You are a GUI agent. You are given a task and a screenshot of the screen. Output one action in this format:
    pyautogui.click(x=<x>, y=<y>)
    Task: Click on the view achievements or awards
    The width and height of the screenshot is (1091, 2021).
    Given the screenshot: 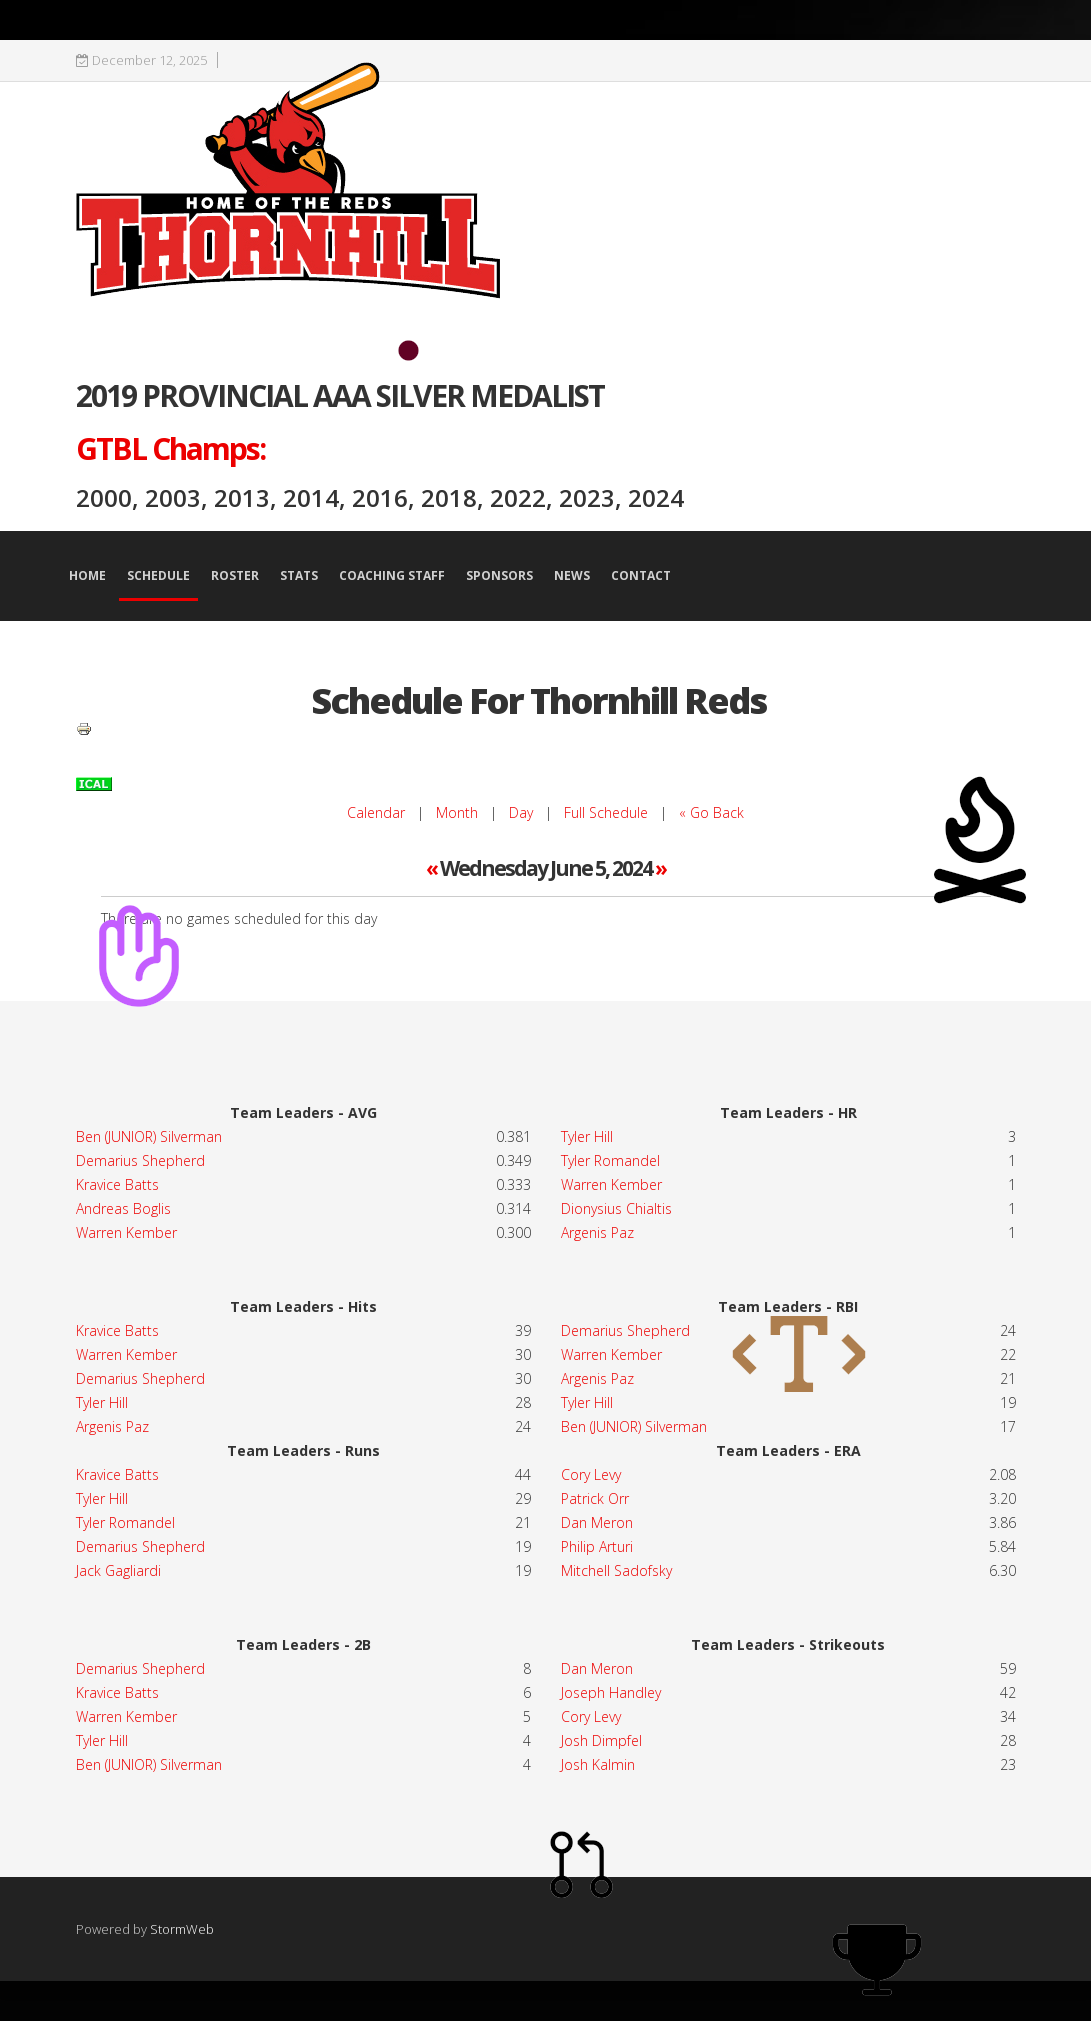 What is the action you would take?
    pyautogui.click(x=877, y=1957)
    